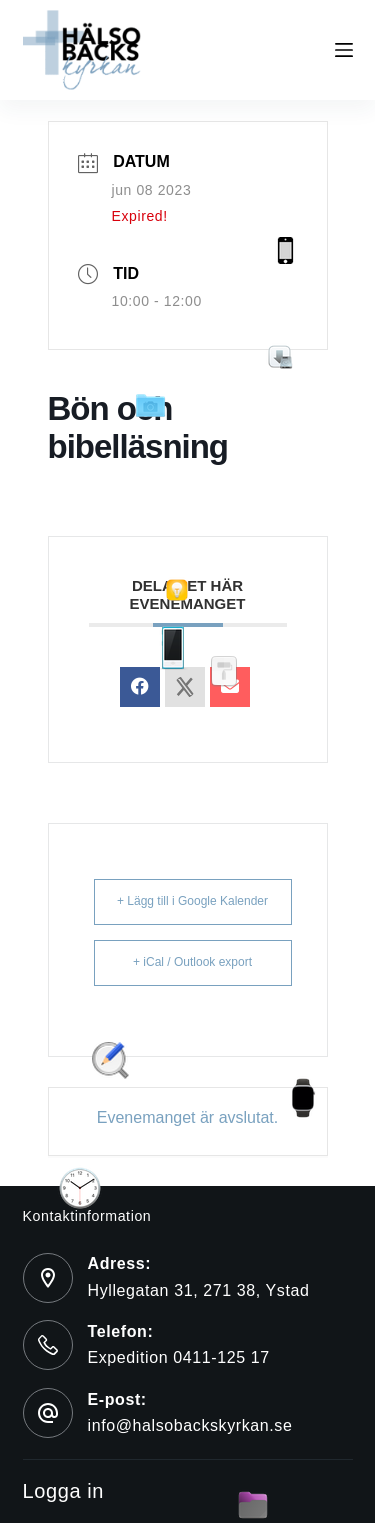 The width and height of the screenshot is (375, 1523). I want to click on apple watch series 10 device icon, so click(303, 1098).